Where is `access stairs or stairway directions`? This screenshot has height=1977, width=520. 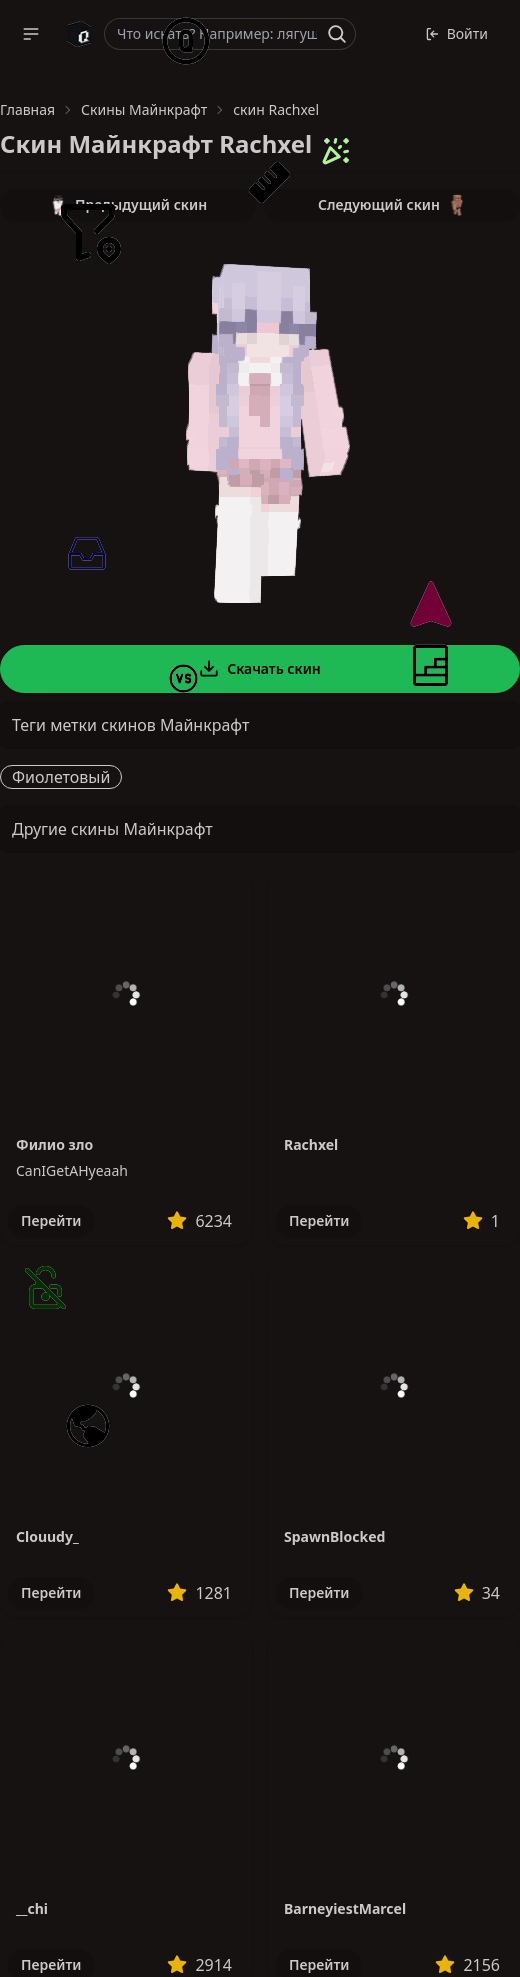
access stairs or stairway directions is located at coordinates (430, 665).